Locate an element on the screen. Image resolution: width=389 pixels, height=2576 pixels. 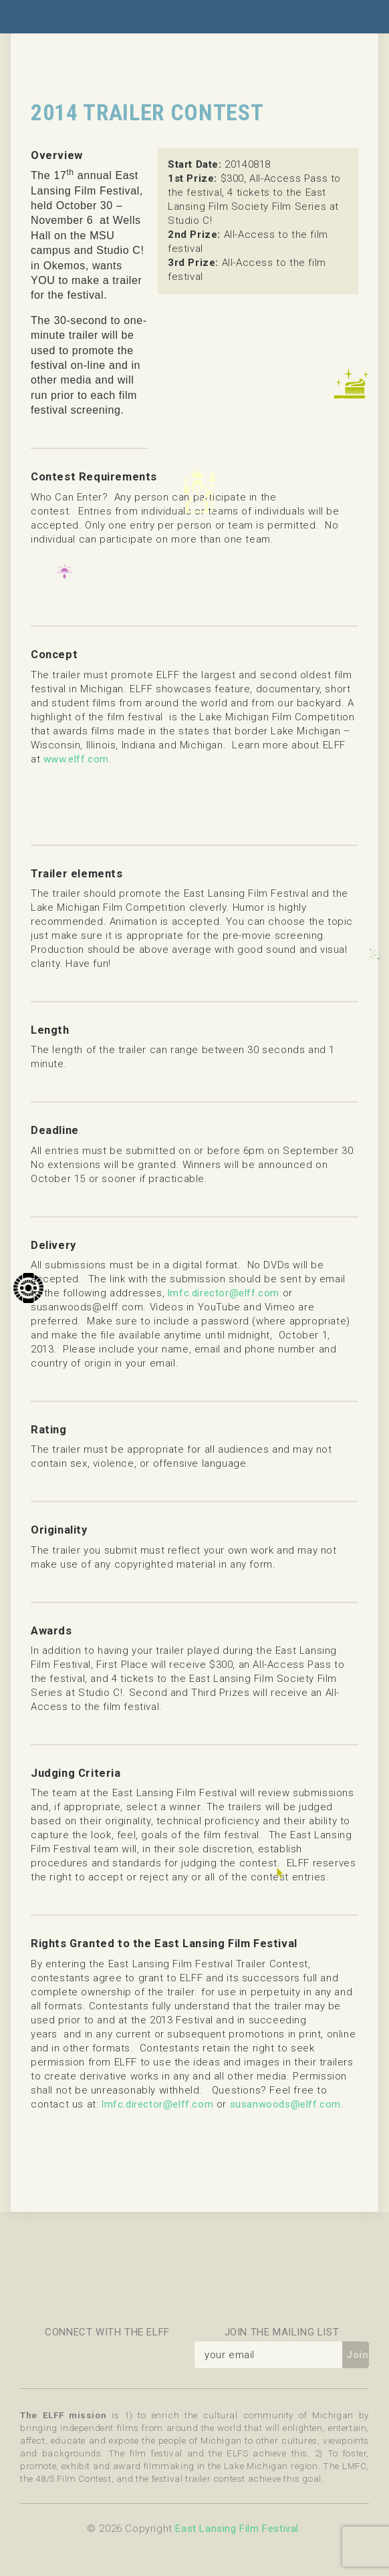
access dental care or oral hygiene settings is located at coordinates (351, 385).